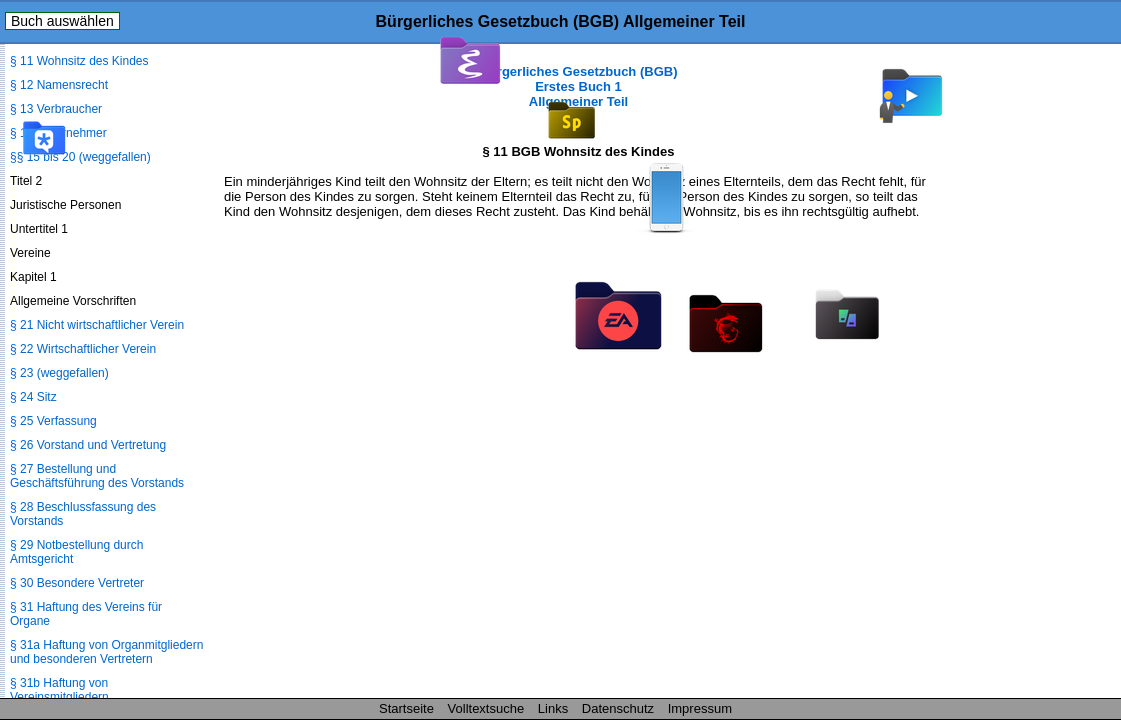 This screenshot has width=1121, height=720. What do you see at coordinates (725, 325) in the screenshot?
I see `open msi-branded files folder` at bounding box center [725, 325].